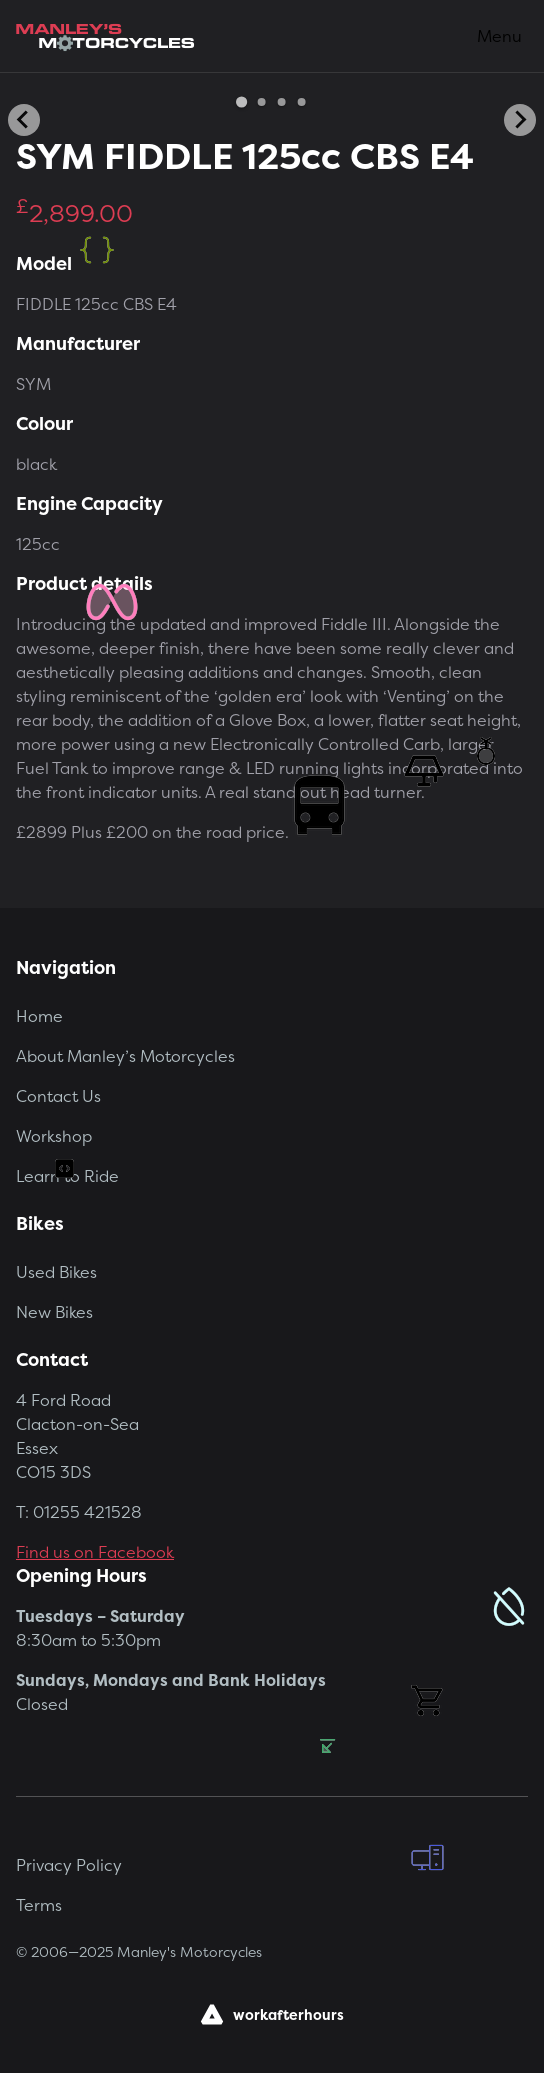  What do you see at coordinates (486, 751) in the screenshot?
I see `indicates nonbinary gender identity option` at bounding box center [486, 751].